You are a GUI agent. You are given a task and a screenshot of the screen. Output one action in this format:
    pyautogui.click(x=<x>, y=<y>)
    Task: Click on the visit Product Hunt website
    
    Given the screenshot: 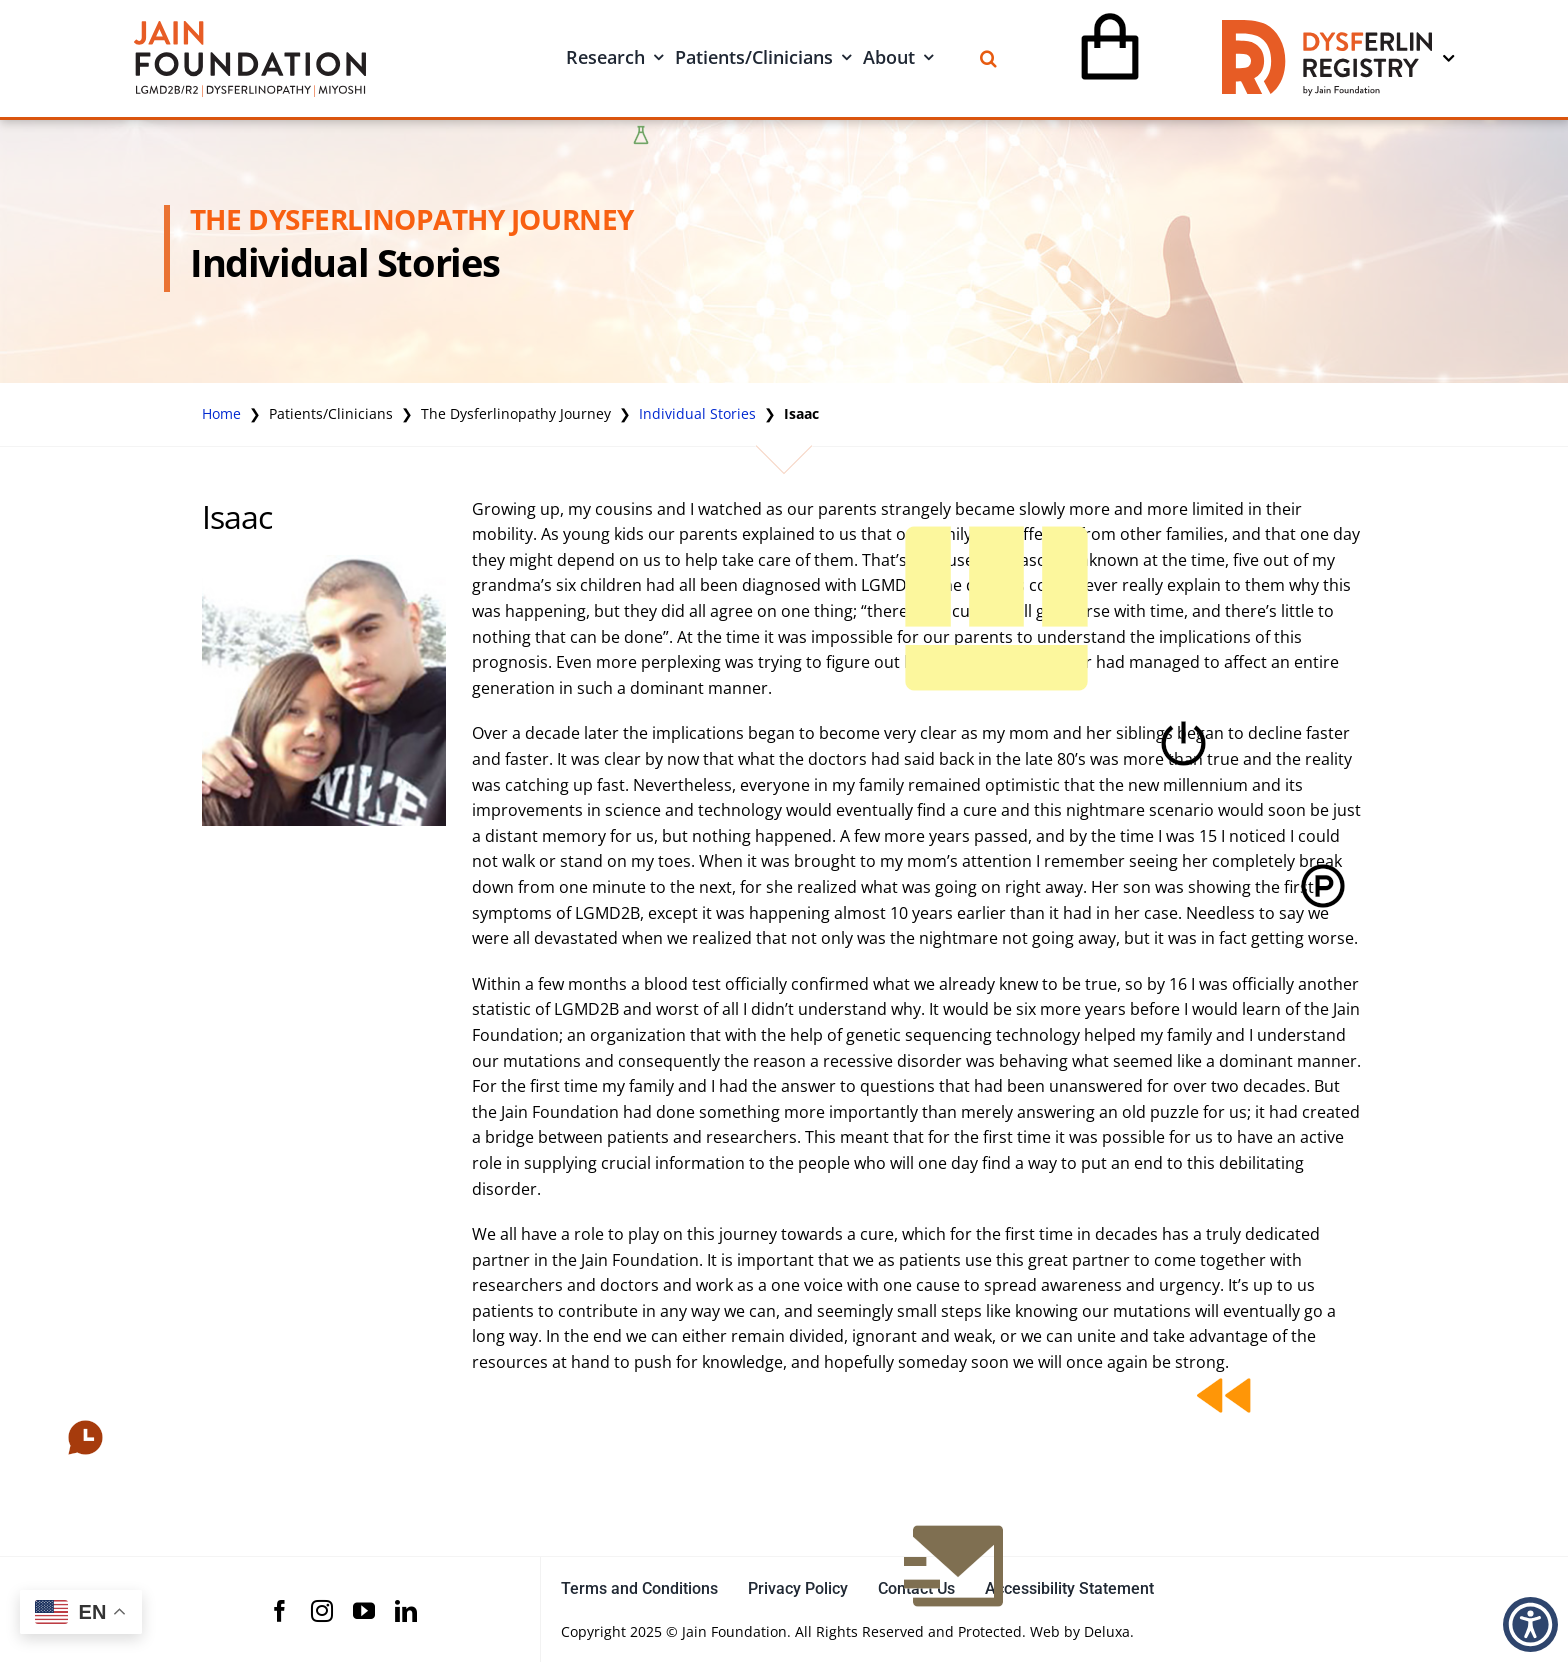 What is the action you would take?
    pyautogui.click(x=1323, y=886)
    